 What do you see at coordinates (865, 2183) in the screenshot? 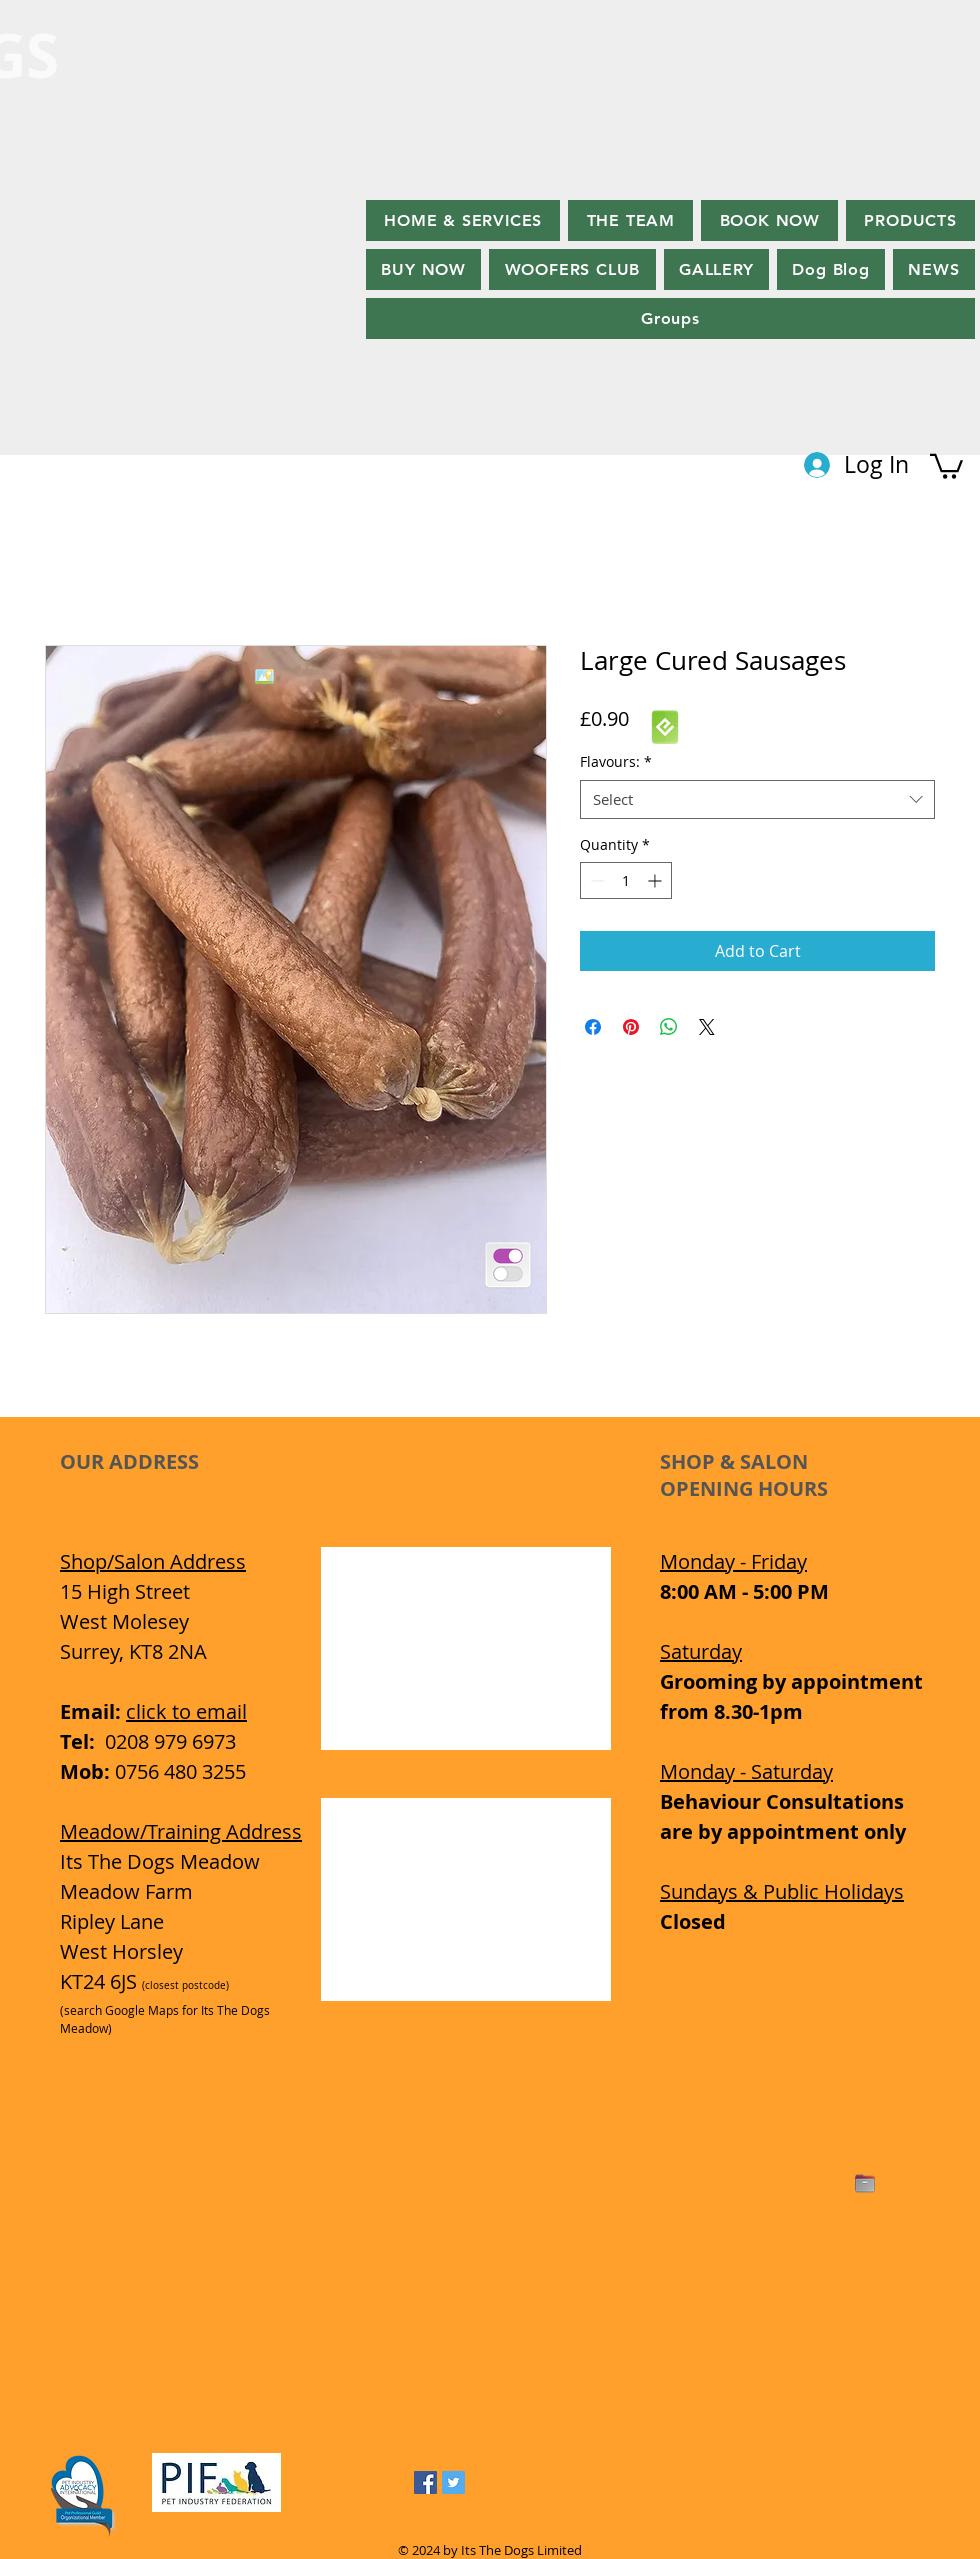
I see `open the file manager application` at bounding box center [865, 2183].